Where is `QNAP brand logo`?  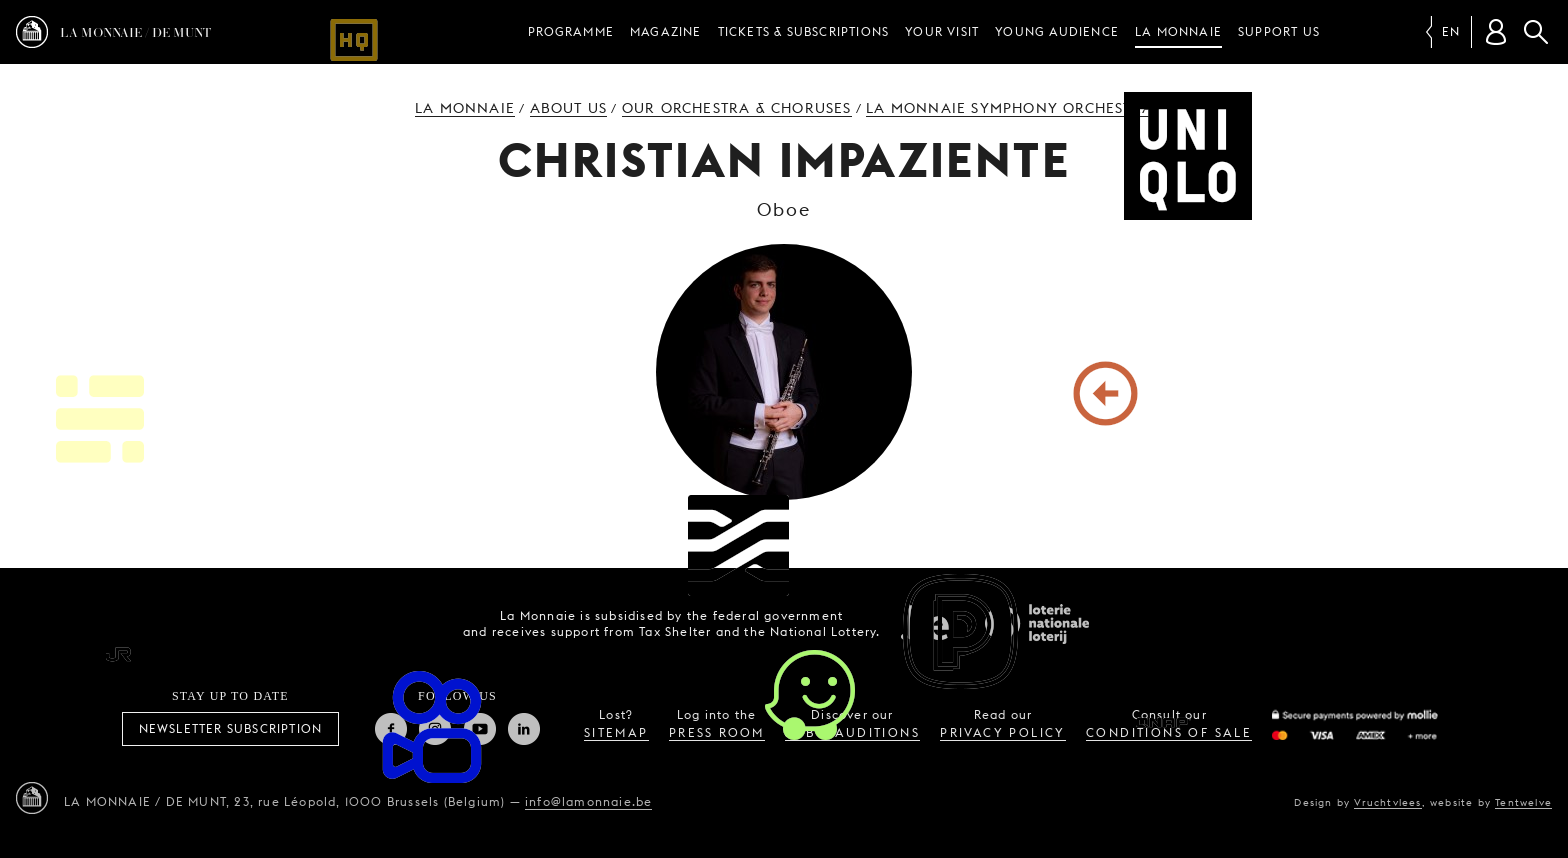
QNAP brand logo is located at coordinates (1163, 722).